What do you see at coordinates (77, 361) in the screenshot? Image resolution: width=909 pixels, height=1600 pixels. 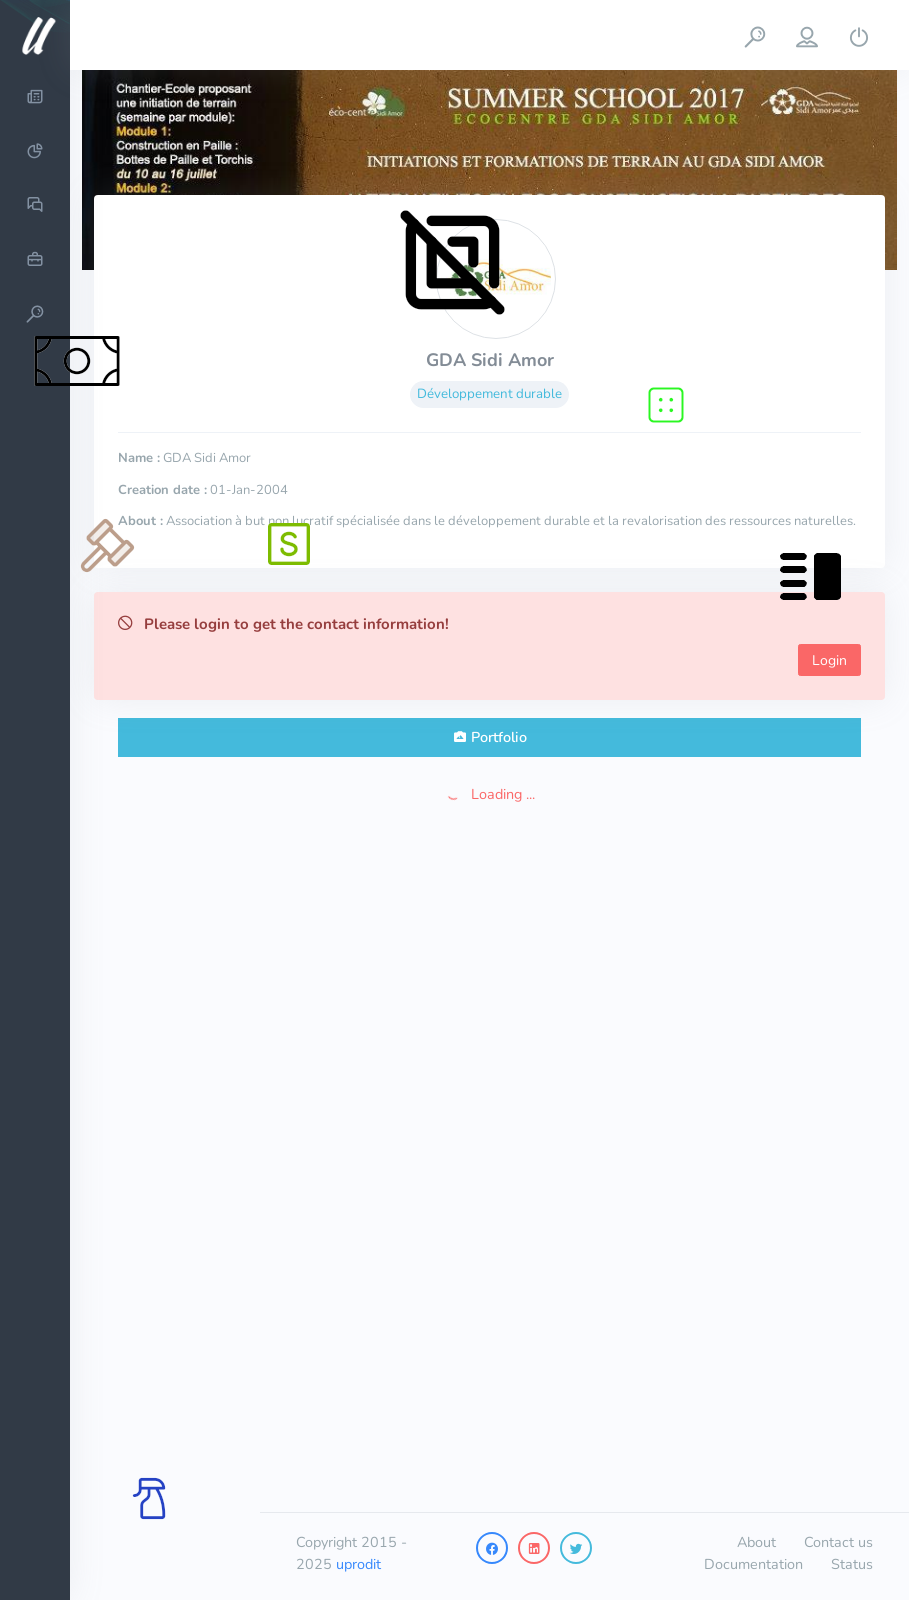 I see `view your balance or funds` at bounding box center [77, 361].